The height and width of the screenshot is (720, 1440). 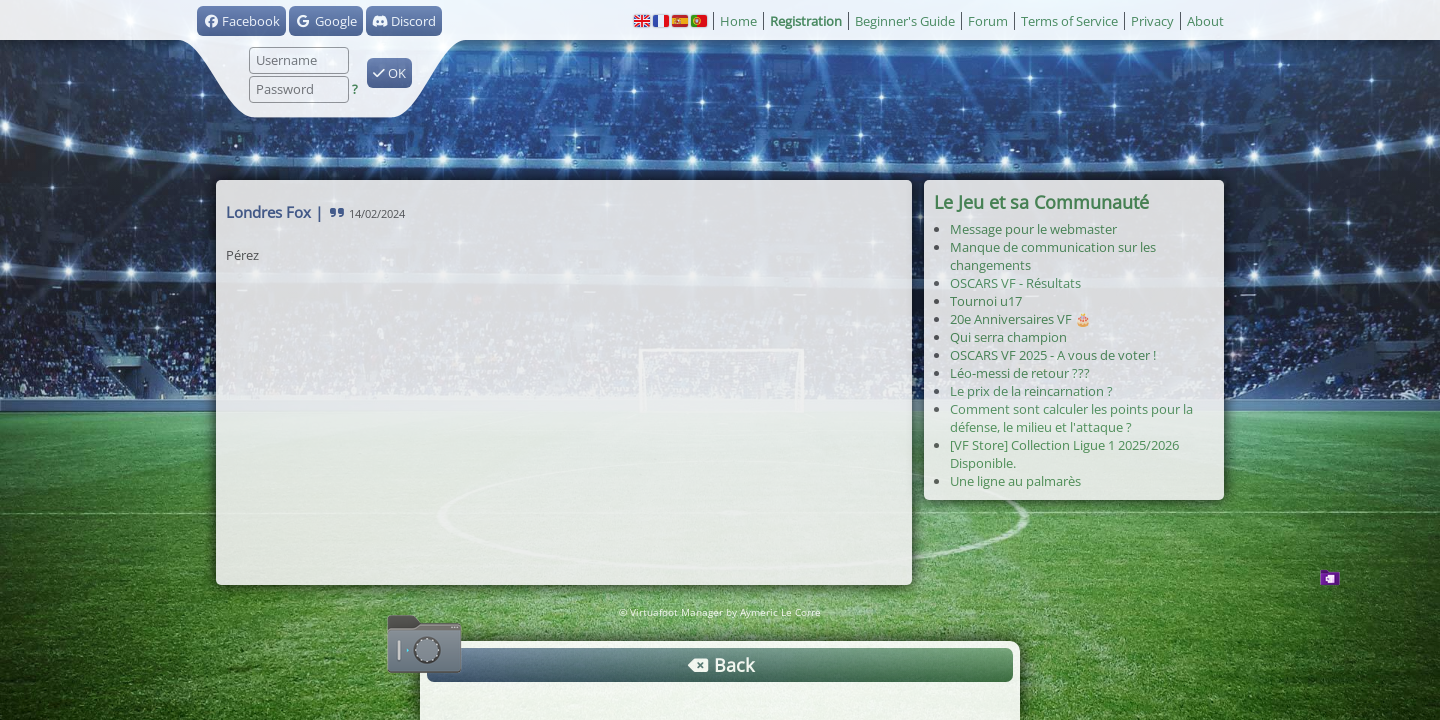 I want to click on open folder containing Microsoft OneNote files, so click(x=1330, y=578).